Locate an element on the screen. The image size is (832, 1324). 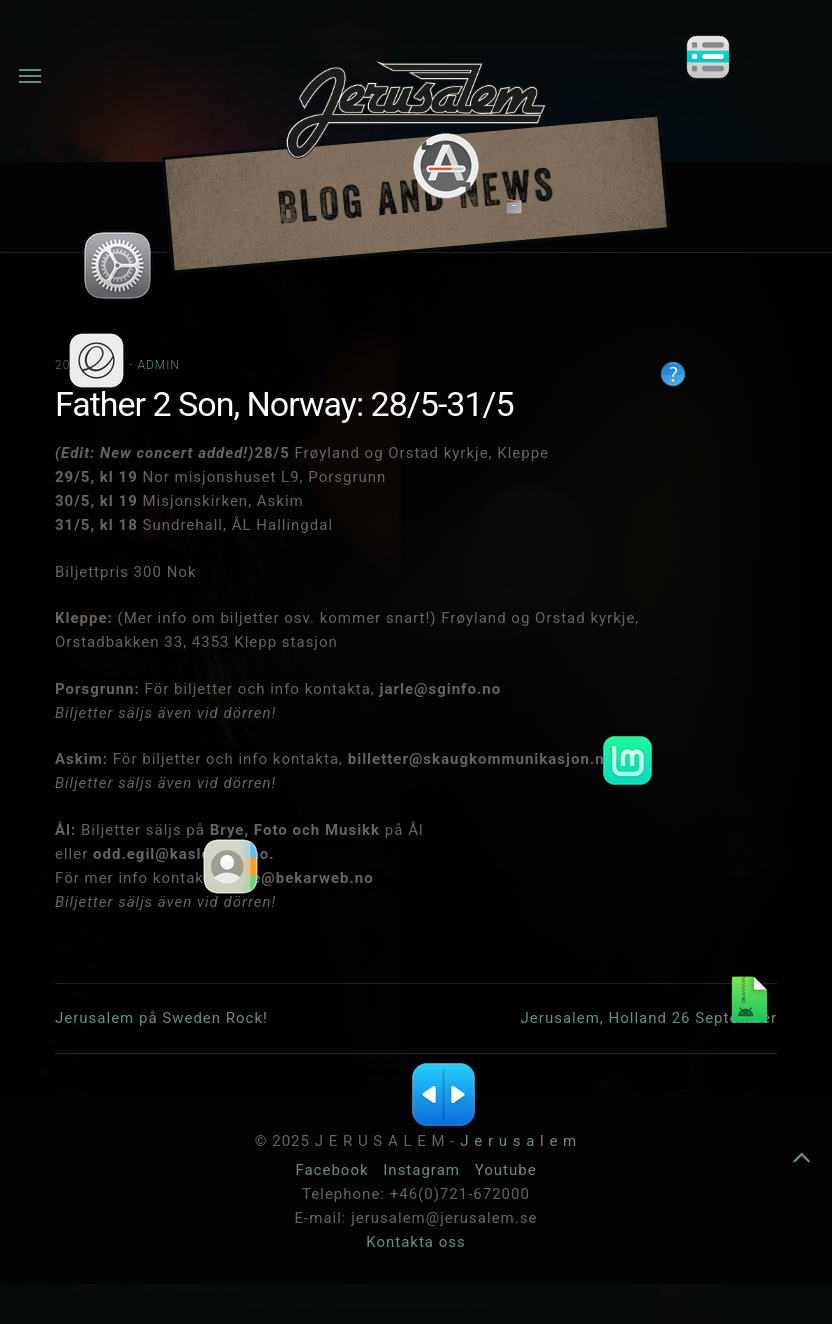
launch elementary OS app or settings is located at coordinates (96, 360).